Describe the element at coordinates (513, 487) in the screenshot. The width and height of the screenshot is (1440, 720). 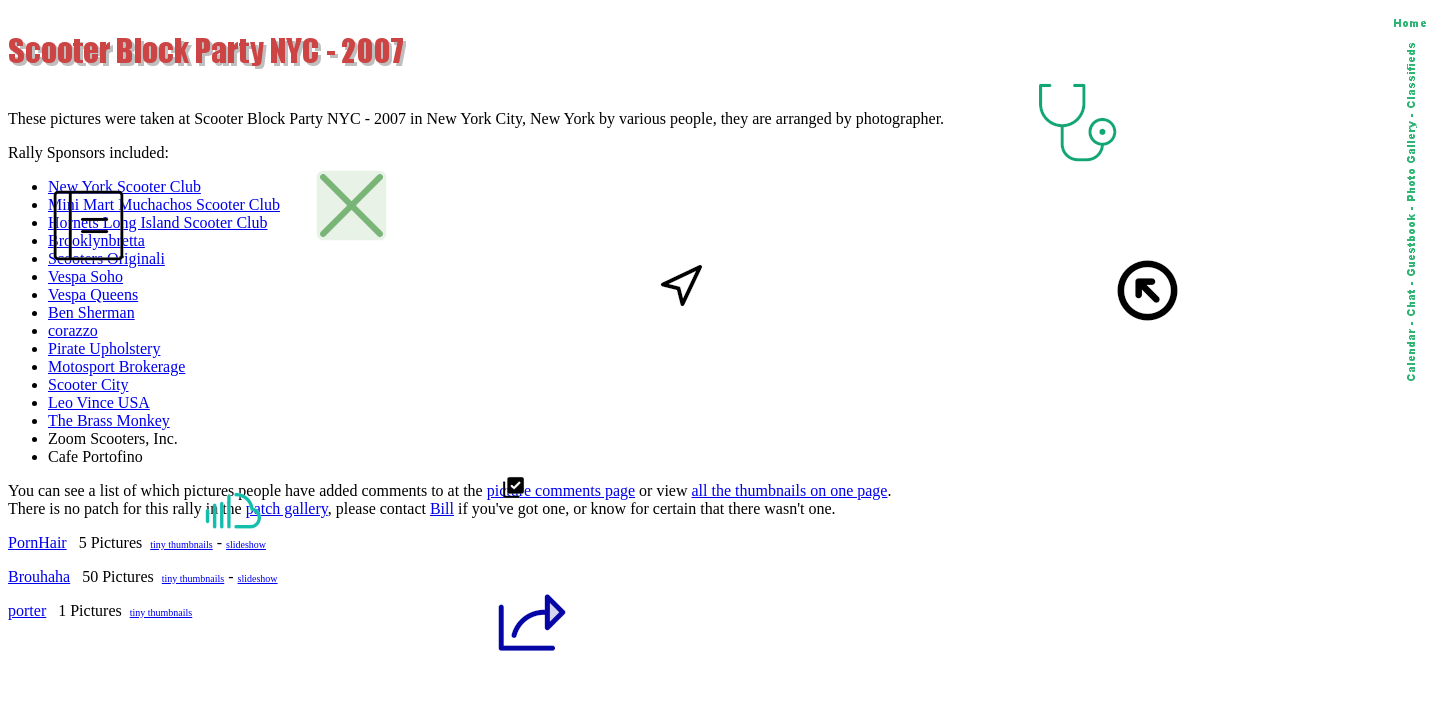
I see `item successfully added to library` at that location.